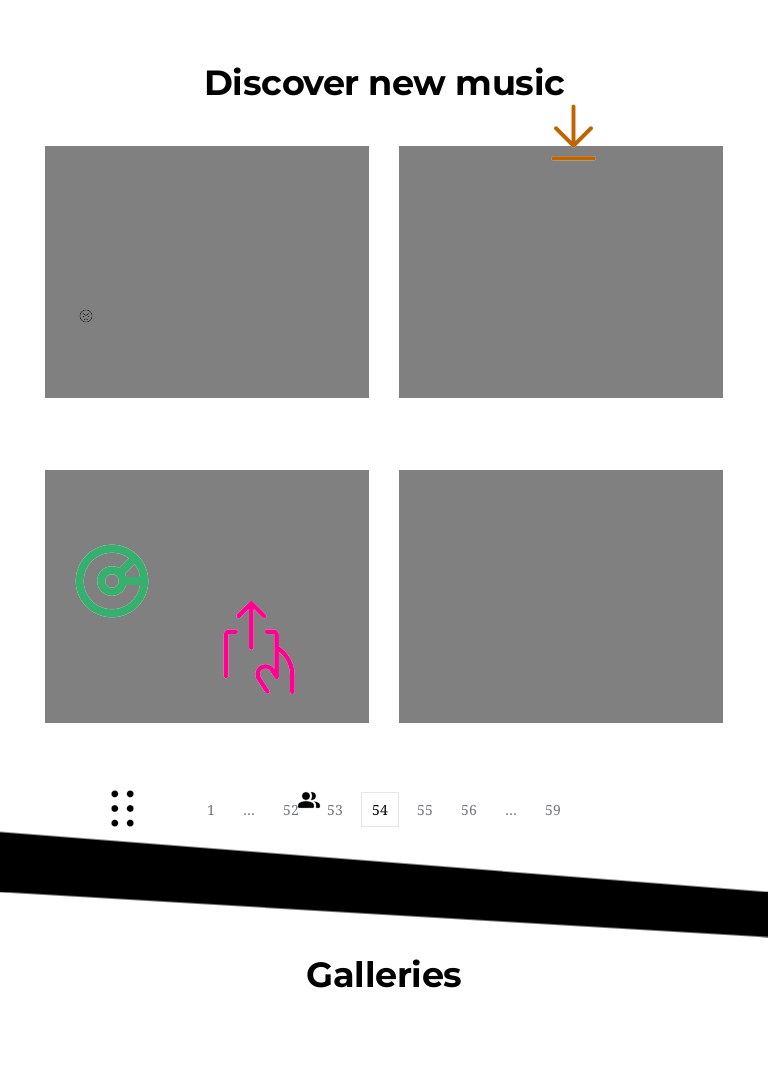 The width and height of the screenshot is (768, 1088). I want to click on view contacts or people list, so click(309, 800).